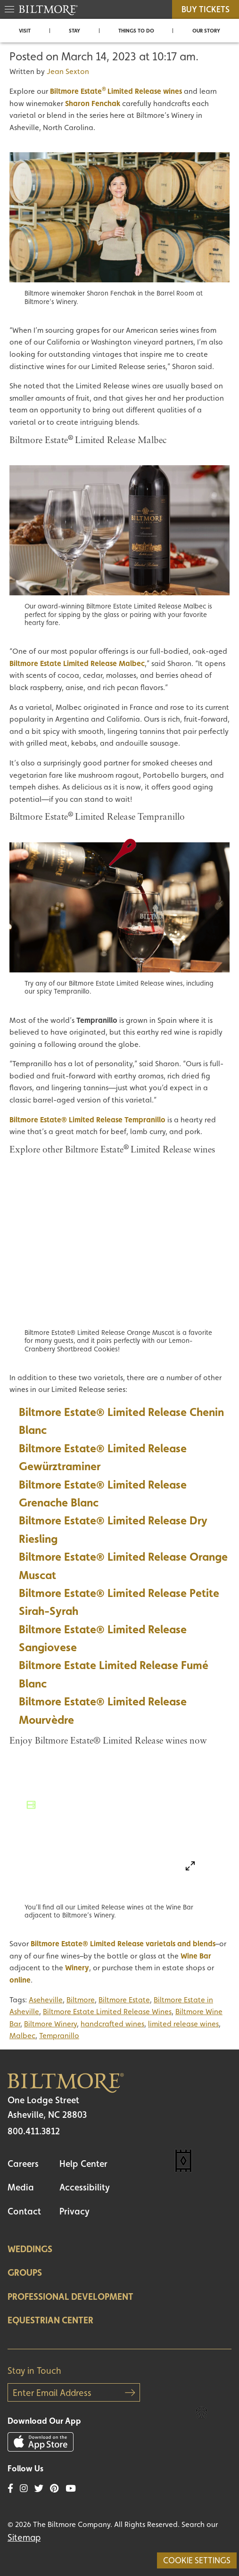 This screenshot has width=239, height=2576. What do you see at coordinates (31, 1805) in the screenshot?
I see `access storage drives or disk management` at bounding box center [31, 1805].